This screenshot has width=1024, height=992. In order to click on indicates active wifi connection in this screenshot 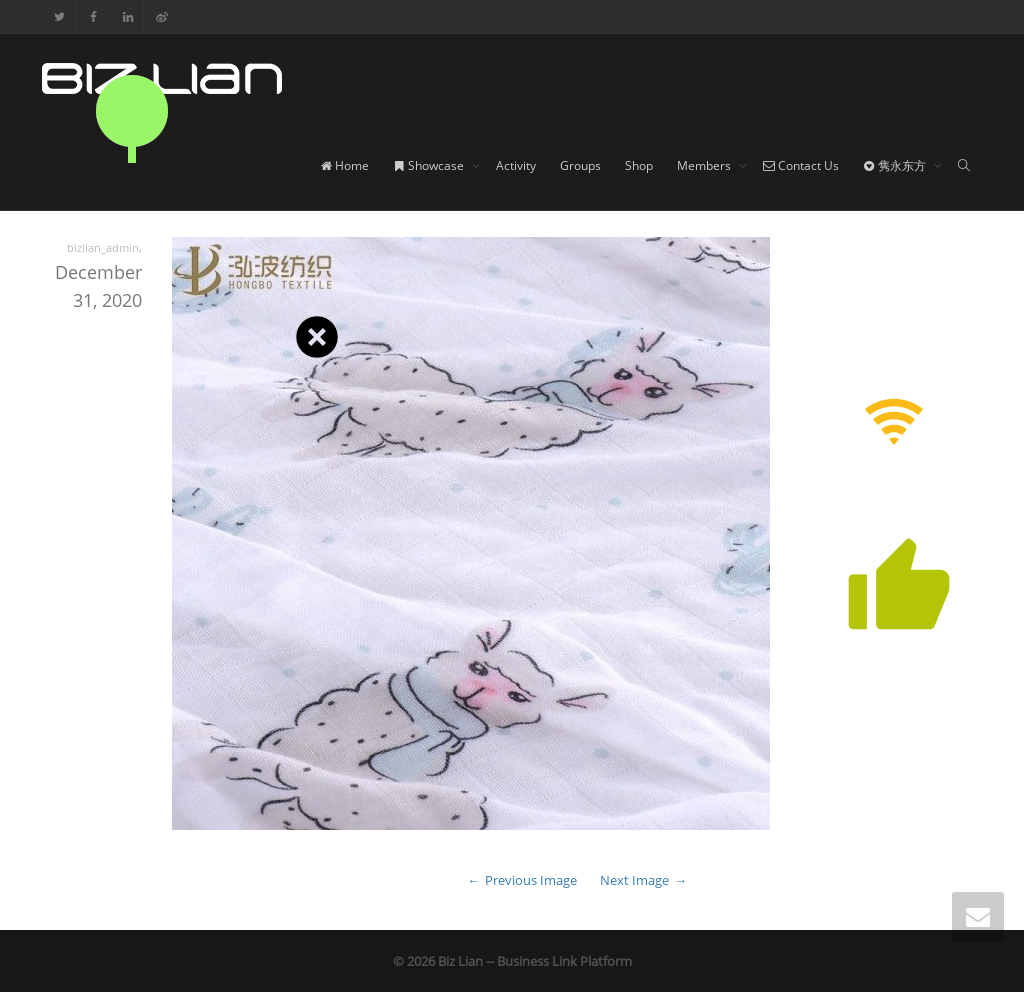, I will do `click(894, 422)`.